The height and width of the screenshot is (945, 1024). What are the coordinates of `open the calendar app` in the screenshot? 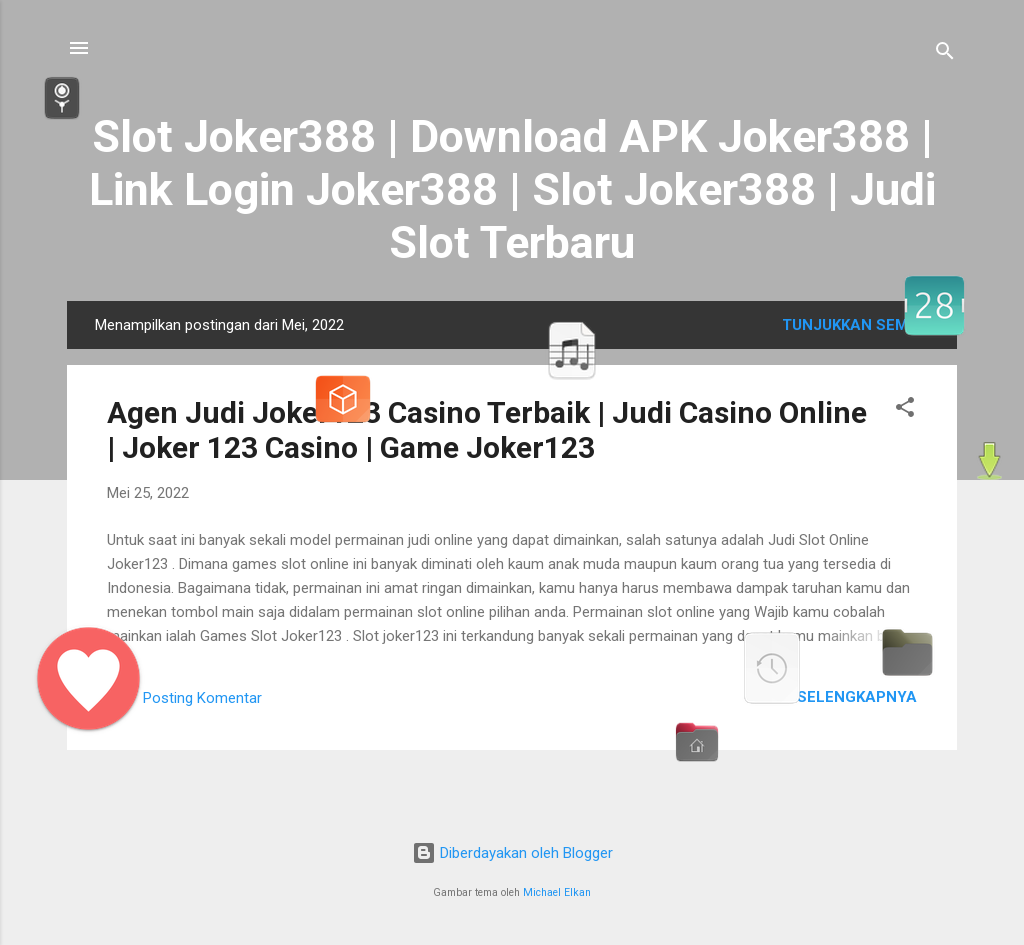 It's located at (934, 305).